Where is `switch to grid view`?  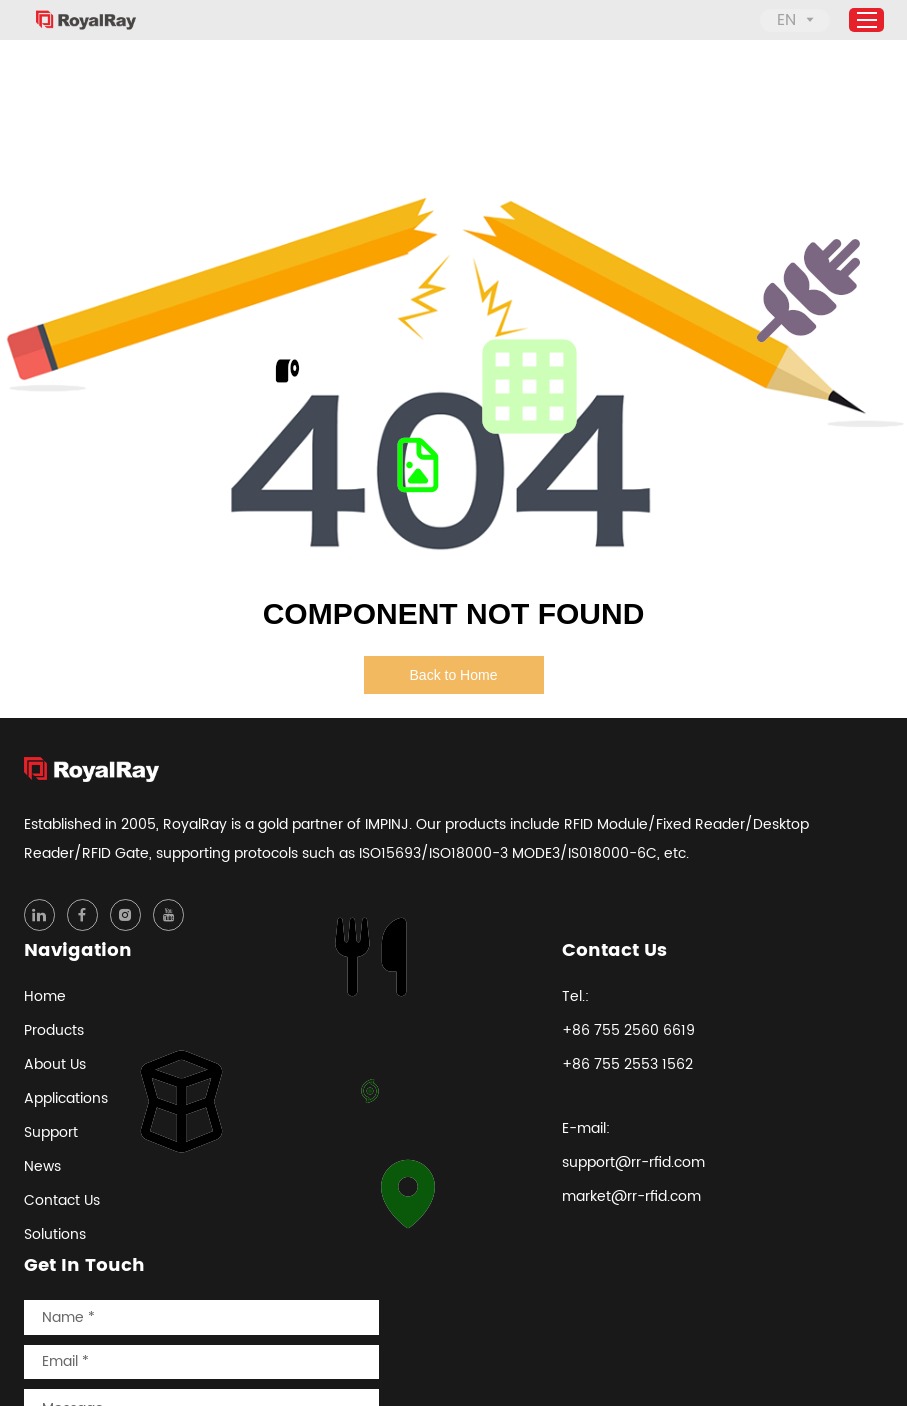 switch to grid view is located at coordinates (529, 386).